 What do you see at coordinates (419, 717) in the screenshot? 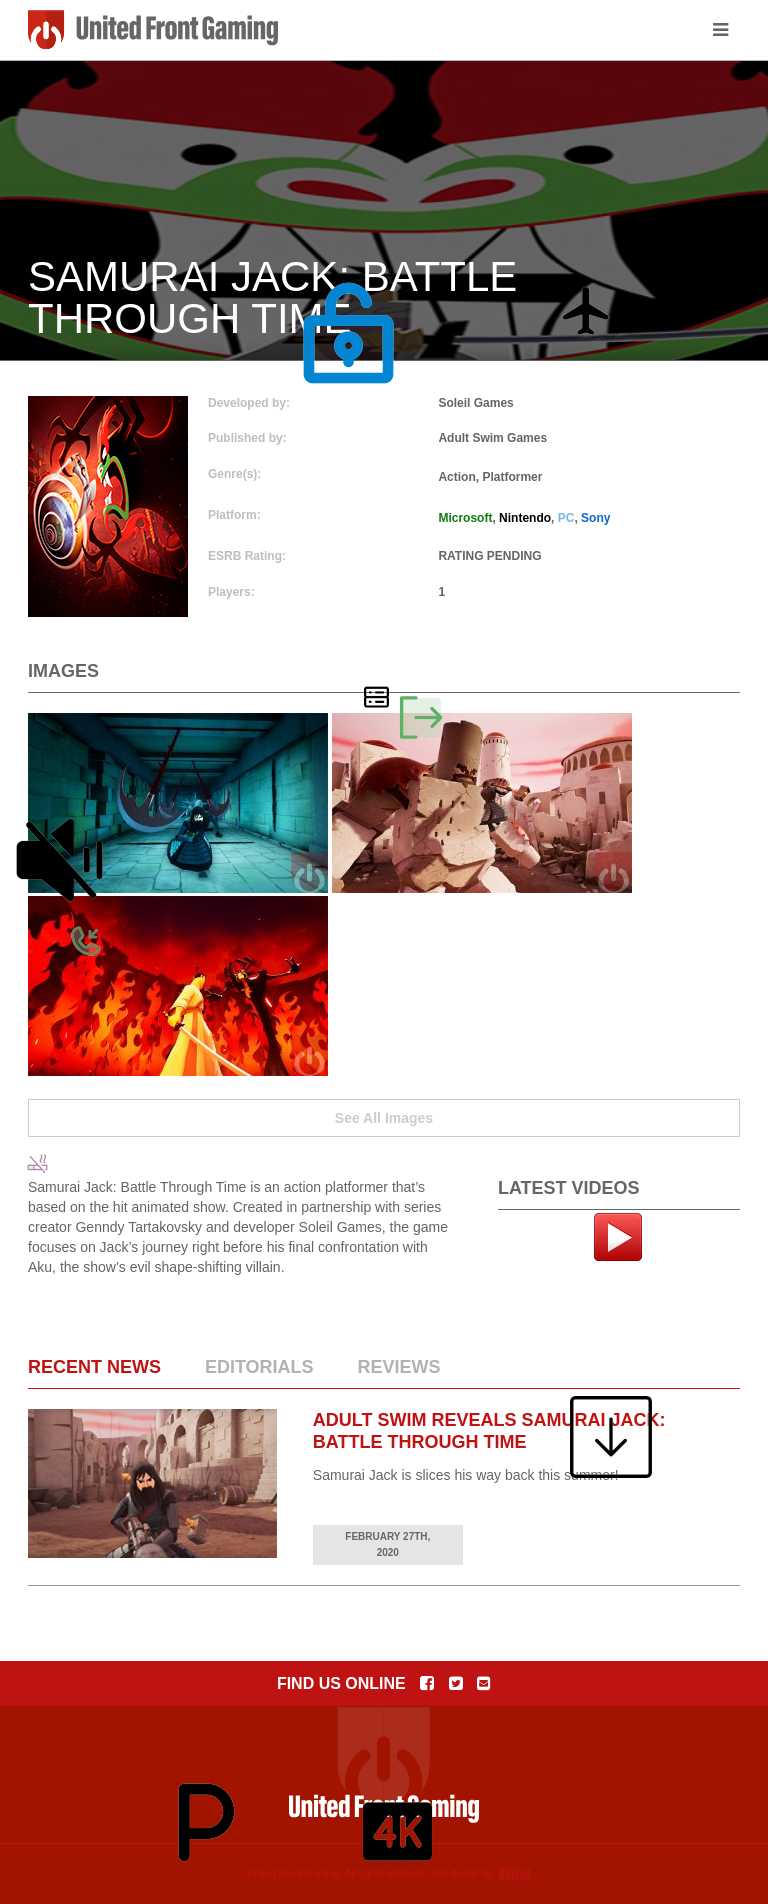
I see `log out of your account` at bounding box center [419, 717].